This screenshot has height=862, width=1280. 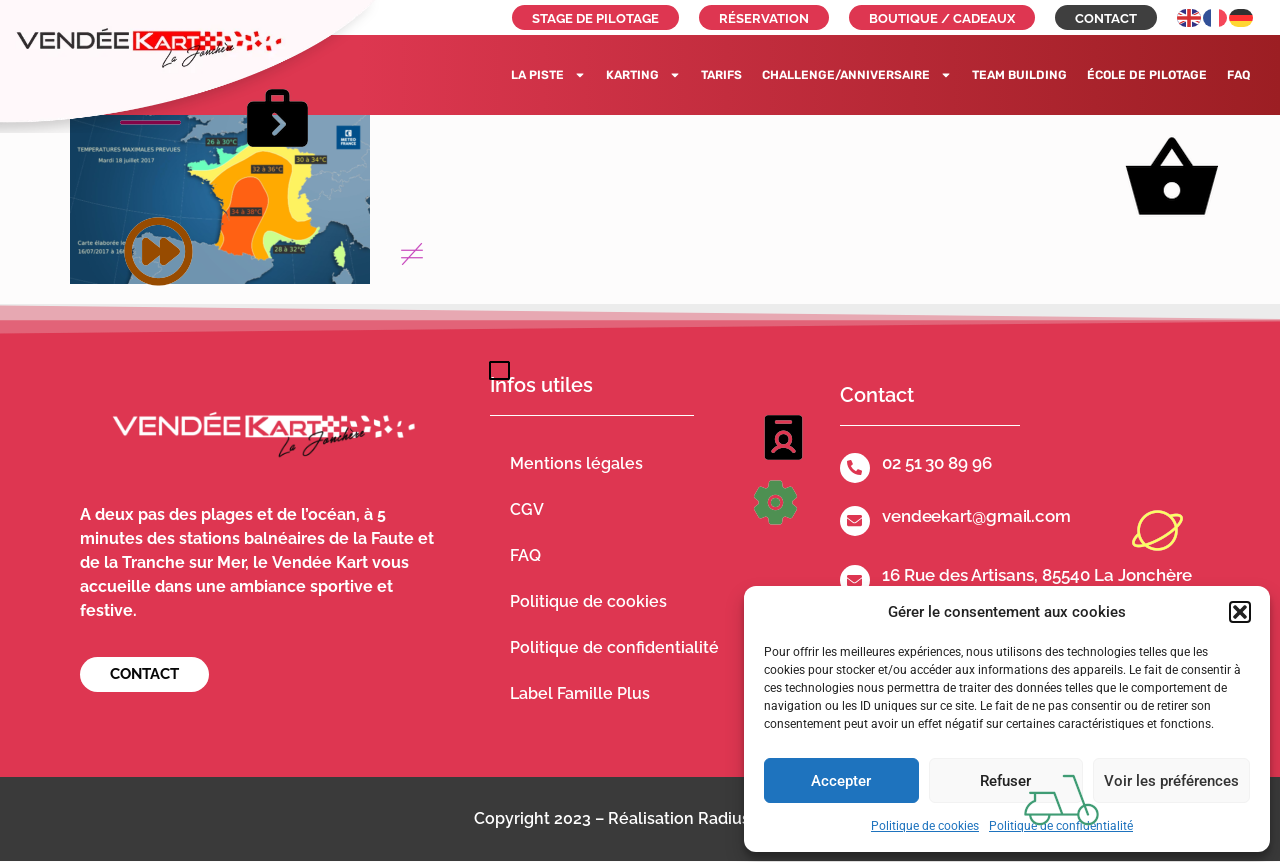 I want to click on indicates values are not equal or mismatched, so click(x=412, y=254).